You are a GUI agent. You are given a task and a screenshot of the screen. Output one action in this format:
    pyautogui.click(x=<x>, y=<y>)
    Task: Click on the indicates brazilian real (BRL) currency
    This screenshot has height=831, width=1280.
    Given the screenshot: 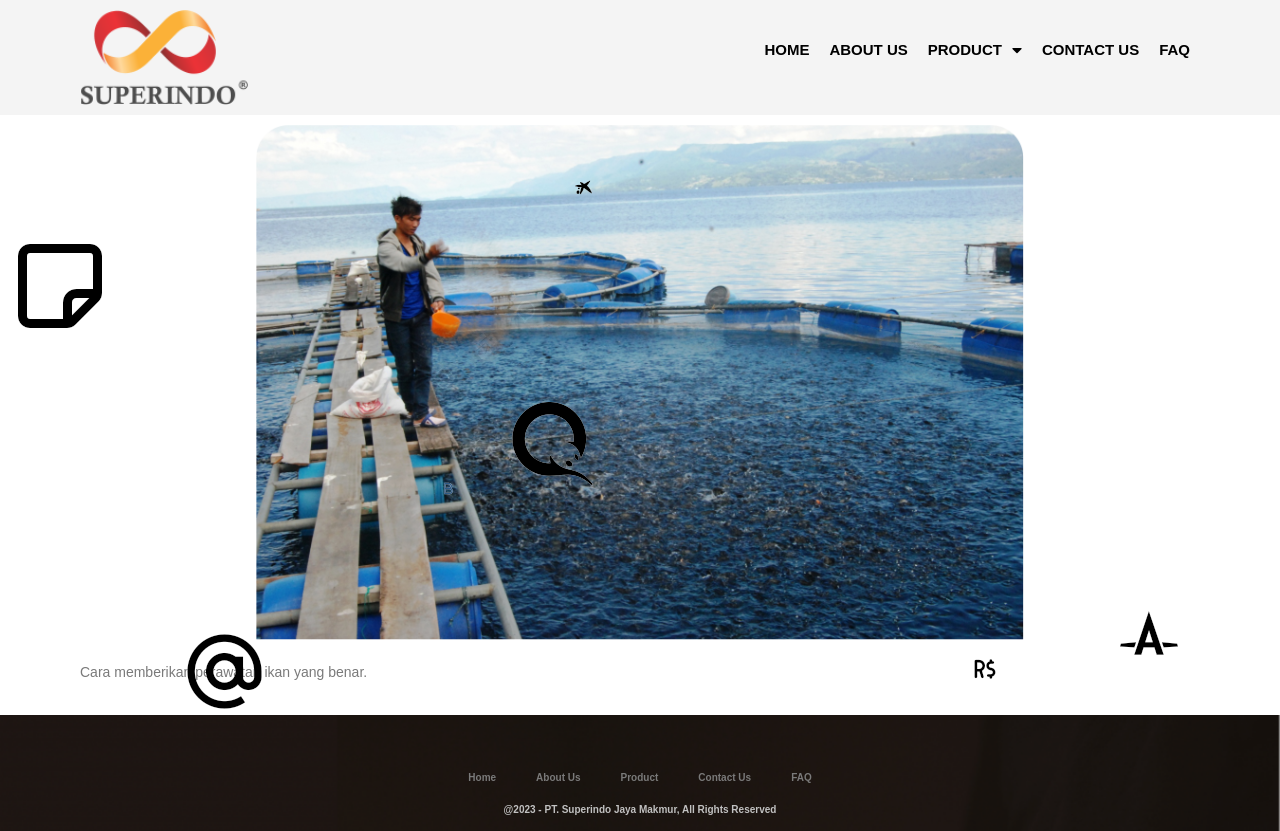 What is the action you would take?
    pyautogui.click(x=985, y=669)
    